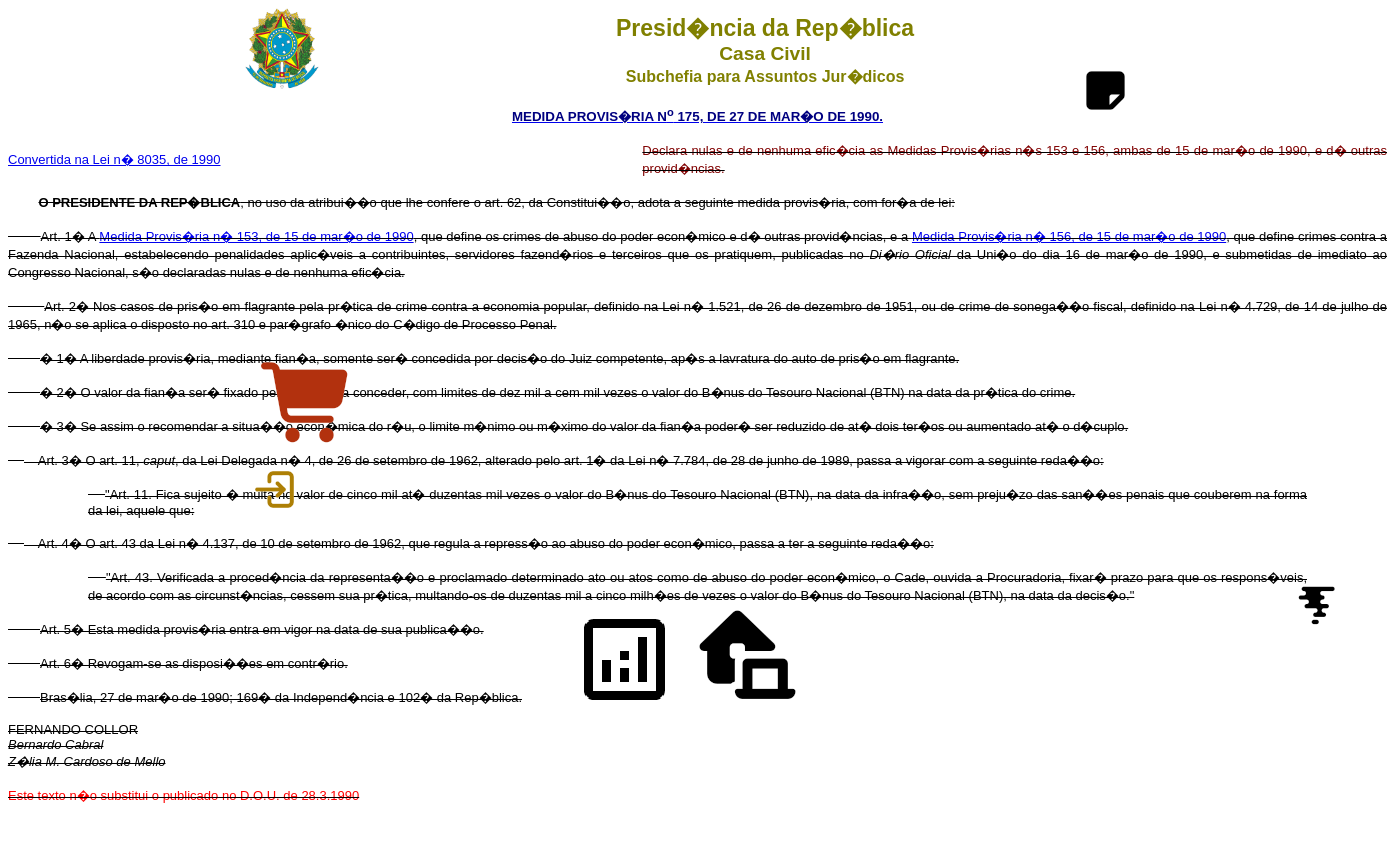 The height and width of the screenshot is (854, 1395). I want to click on add a new sticky note, so click(1105, 90).